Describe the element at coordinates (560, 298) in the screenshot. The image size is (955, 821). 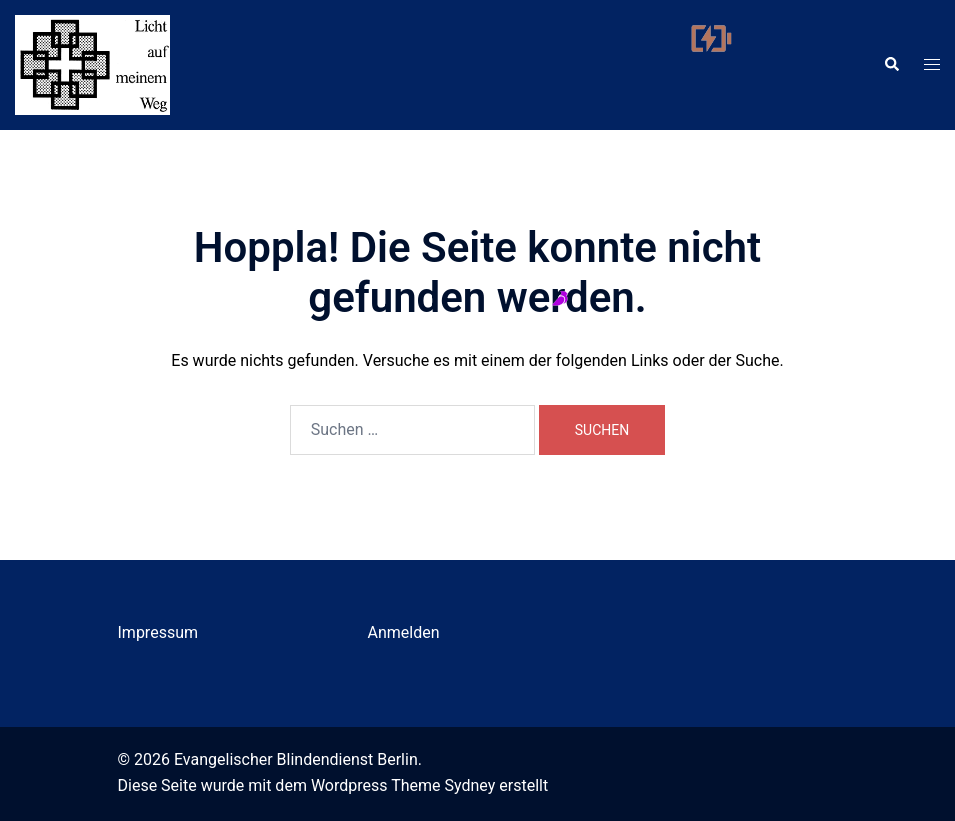
I see `open yuque documentation platform` at that location.